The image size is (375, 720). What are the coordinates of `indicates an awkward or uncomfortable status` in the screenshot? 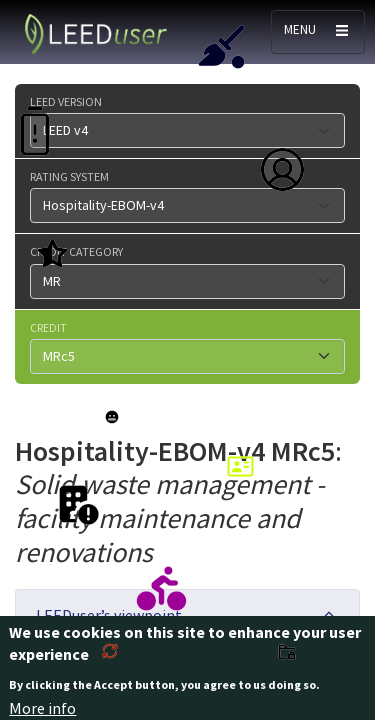 It's located at (112, 417).